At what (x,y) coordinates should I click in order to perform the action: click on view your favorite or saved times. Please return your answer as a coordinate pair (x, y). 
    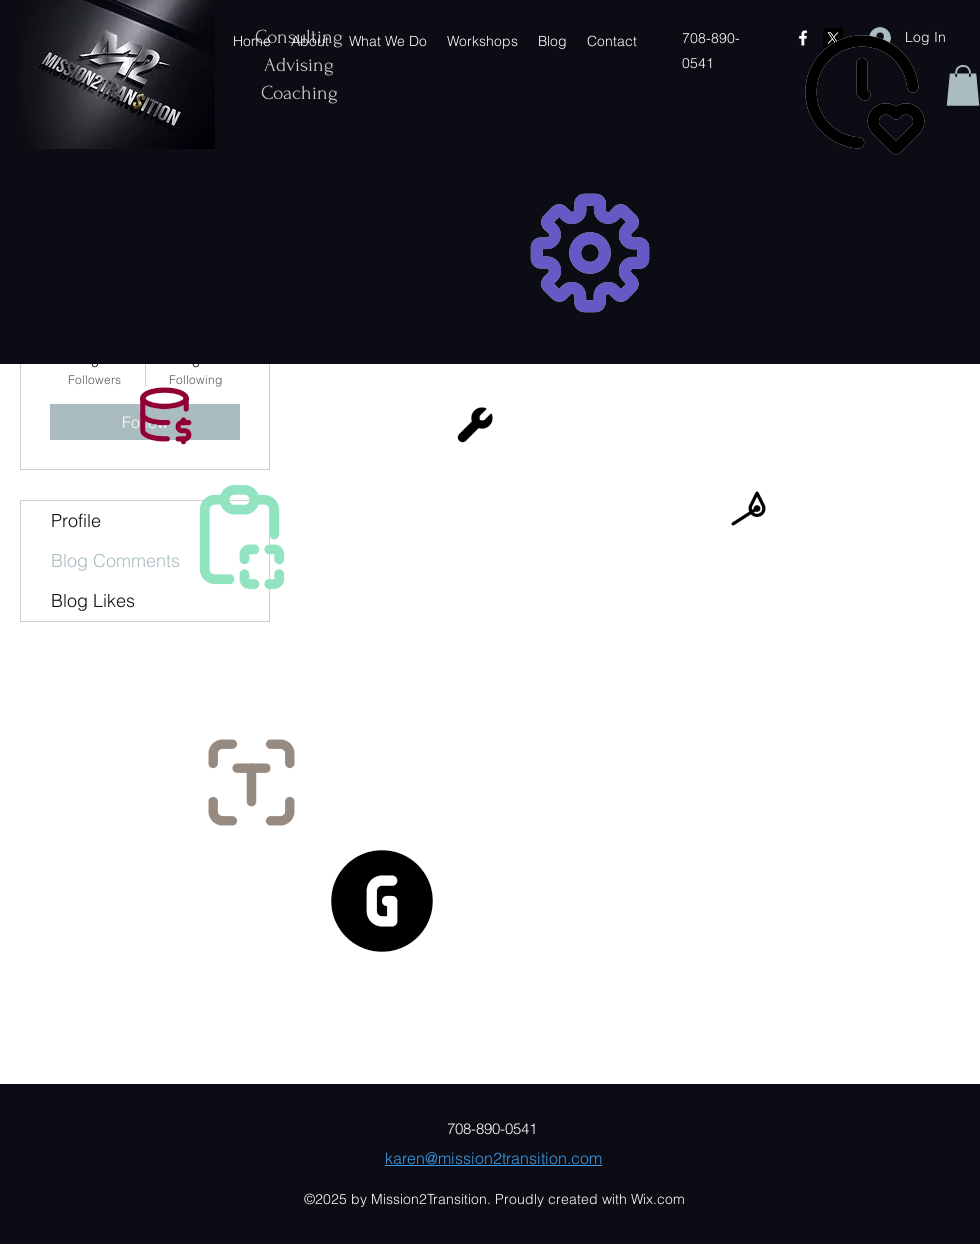
    Looking at the image, I should click on (862, 92).